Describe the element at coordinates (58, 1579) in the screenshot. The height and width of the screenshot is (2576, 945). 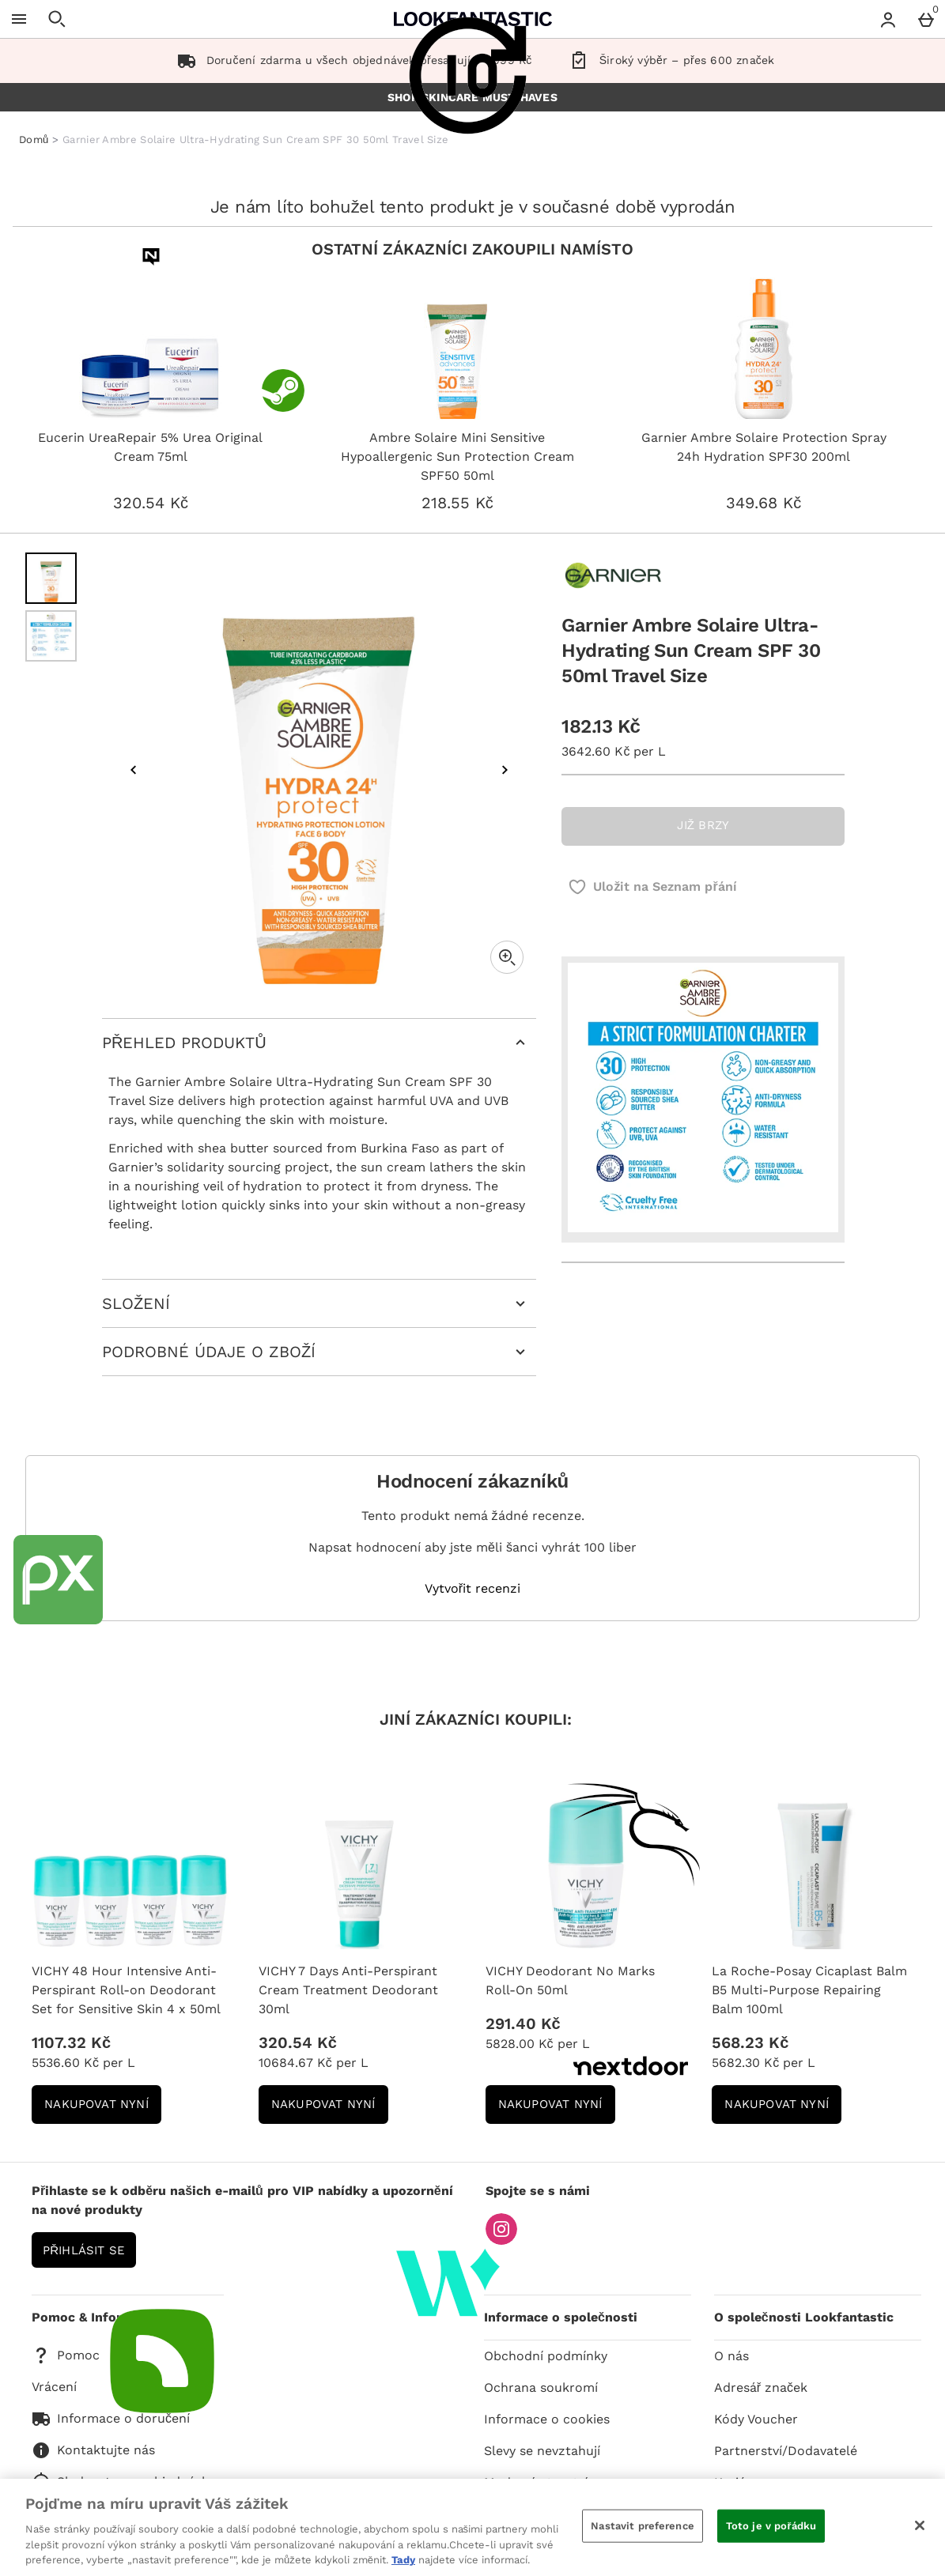
I see `open pixabay website or app` at that location.